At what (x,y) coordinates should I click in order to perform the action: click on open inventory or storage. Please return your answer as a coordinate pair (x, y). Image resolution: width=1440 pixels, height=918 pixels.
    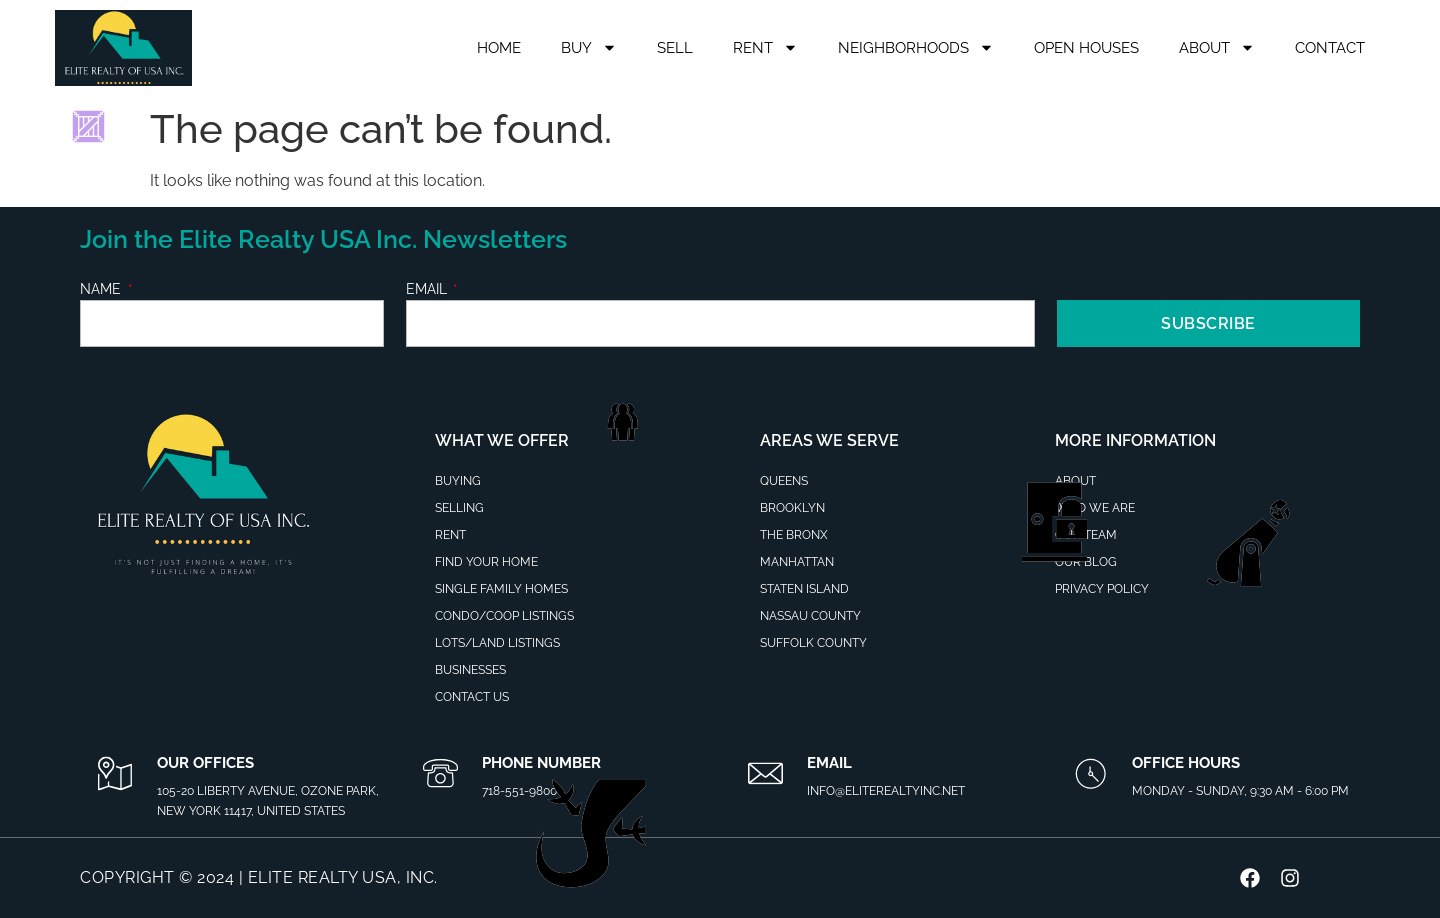
    Looking at the image, I should click on (88, 126).